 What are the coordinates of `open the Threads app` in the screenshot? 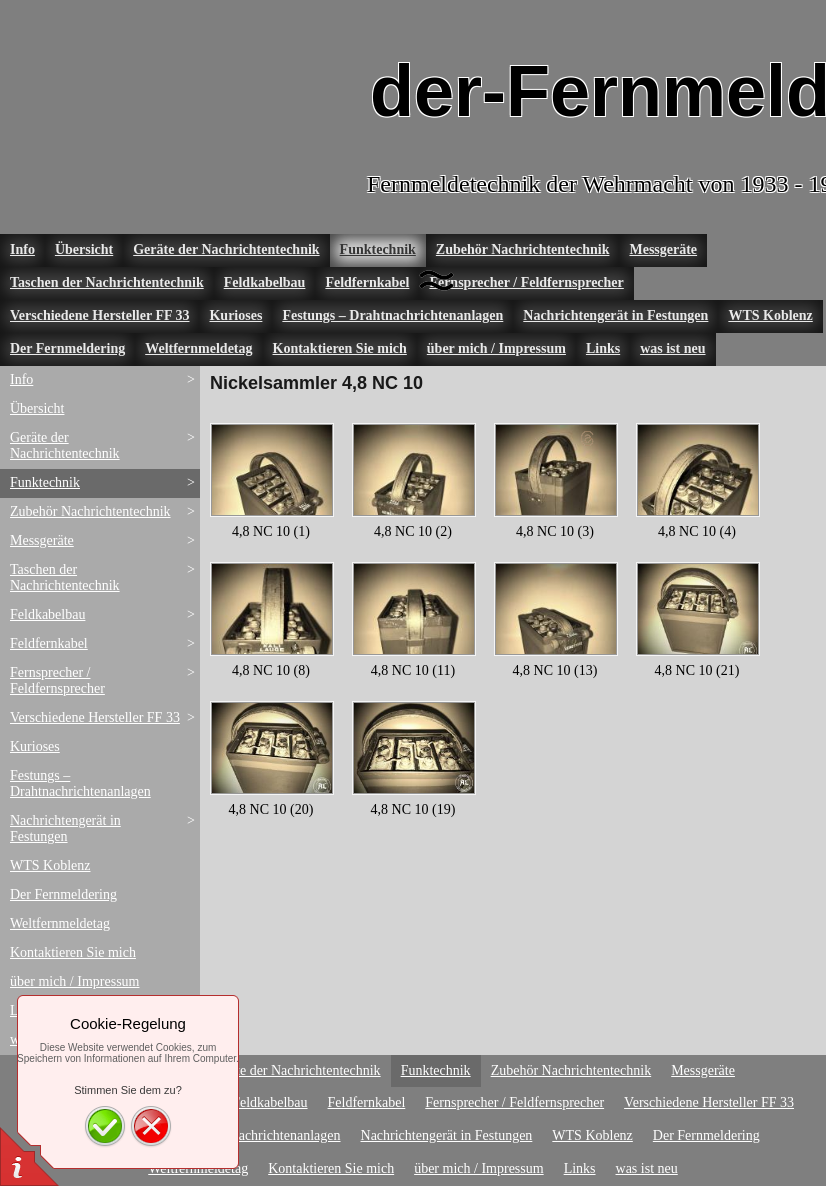 It's located at (587, 438).